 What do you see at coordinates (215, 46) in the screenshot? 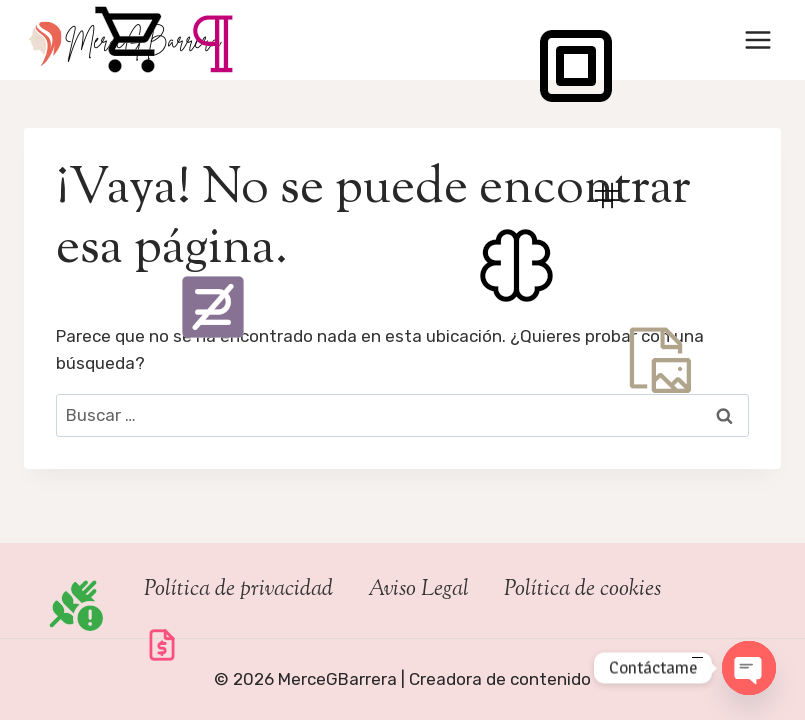
I see `toggle whitespace visibility in editor` at bounding box center [215, 46].